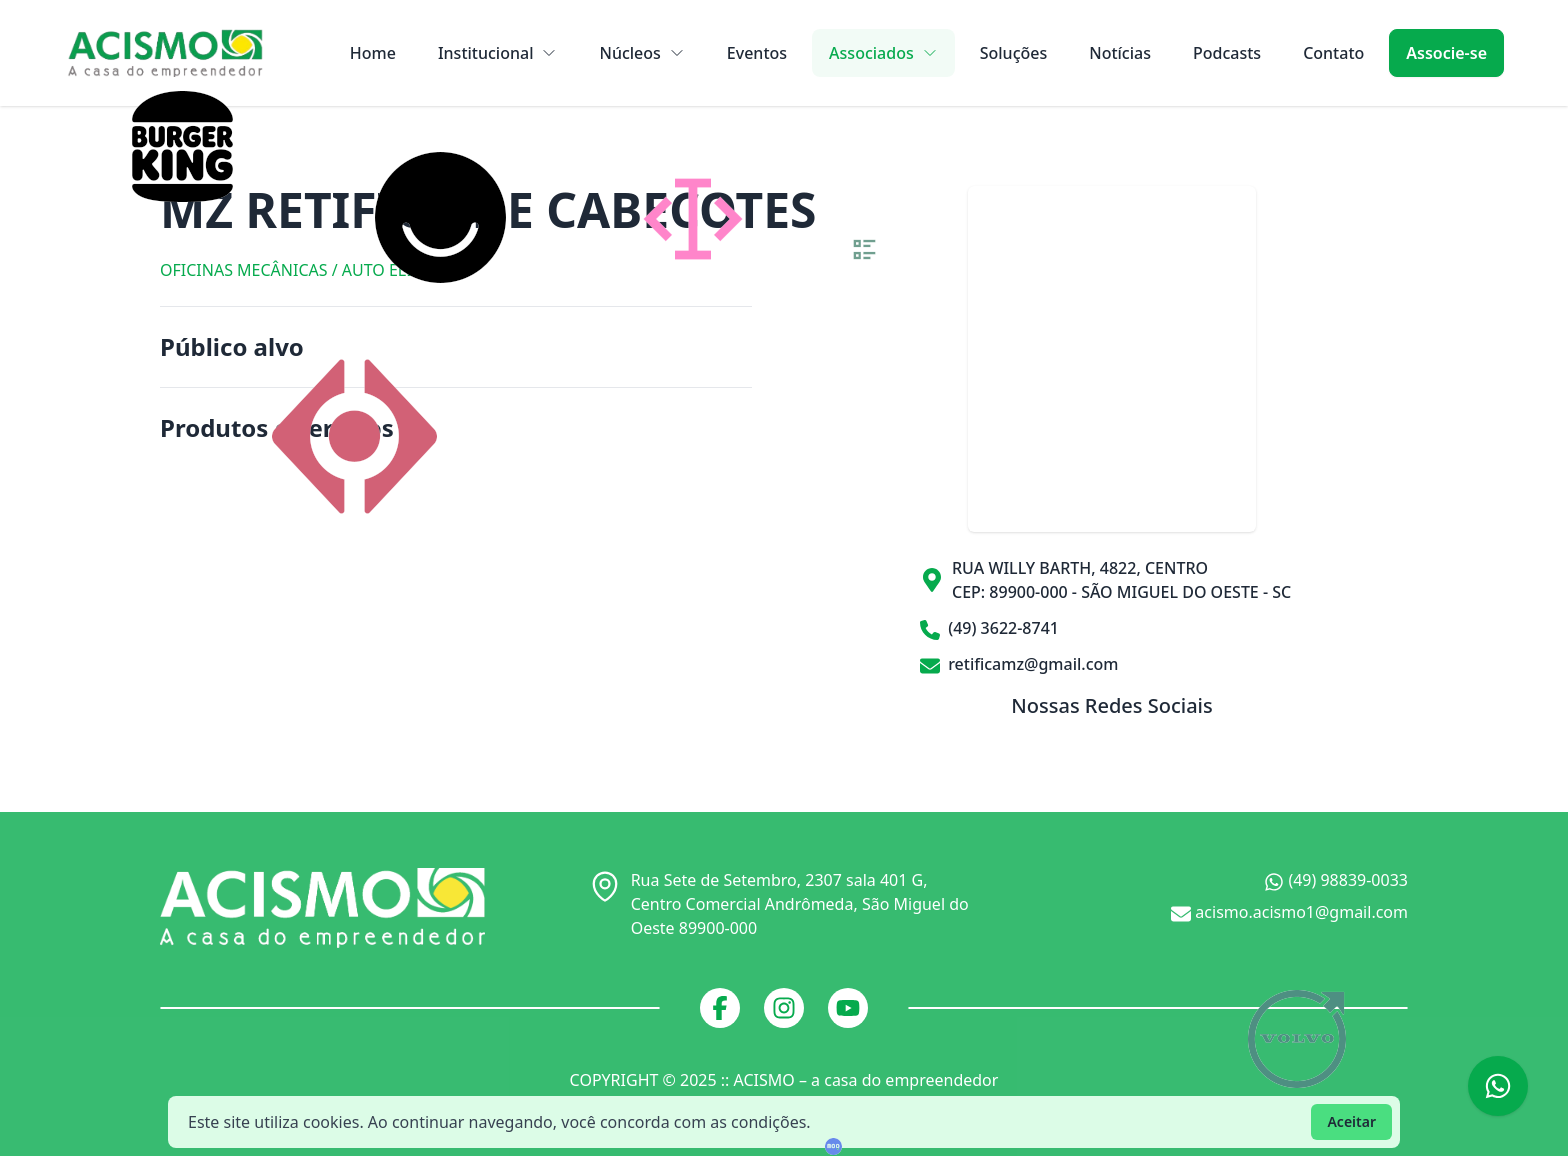  Describe the element at coordinates (182, 146) in the screenshot. I see `open the Burger King app` at that location.